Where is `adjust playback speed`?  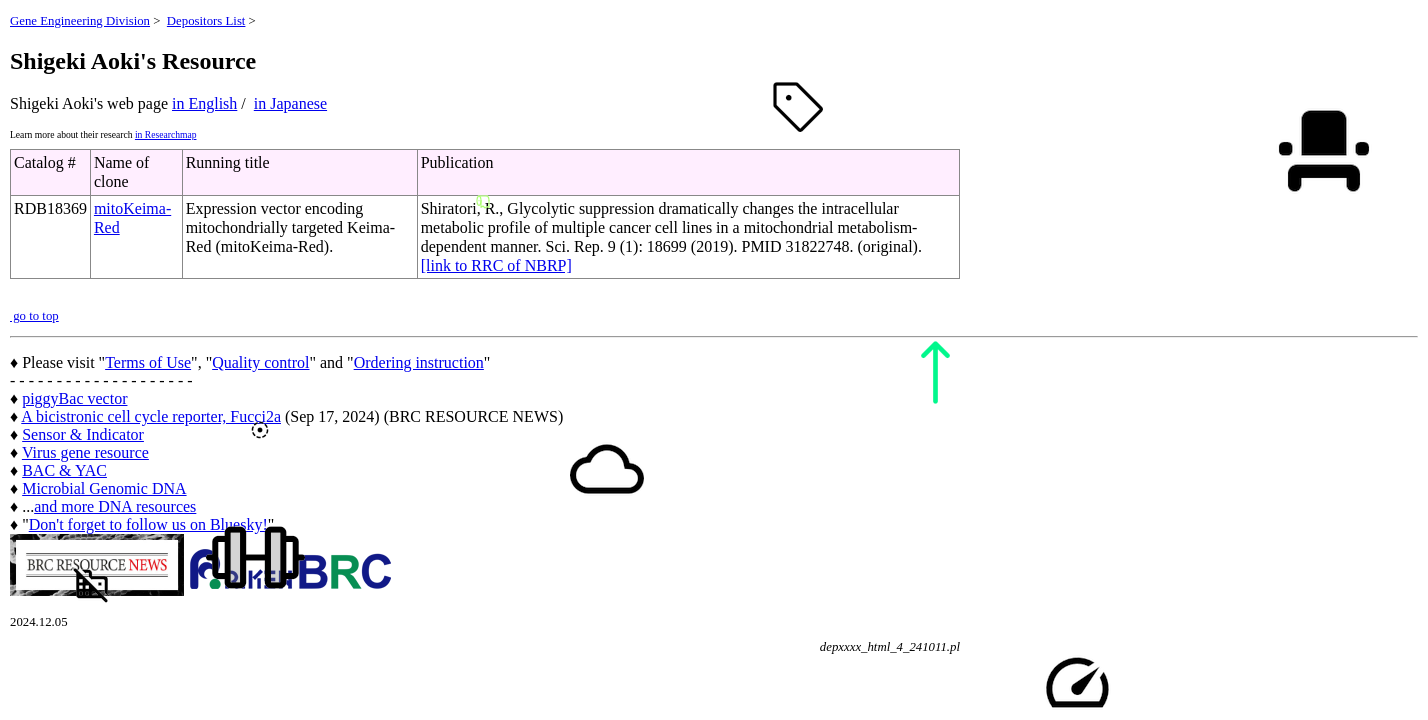
adjust playback speed is located at coordinates (1077, 682).